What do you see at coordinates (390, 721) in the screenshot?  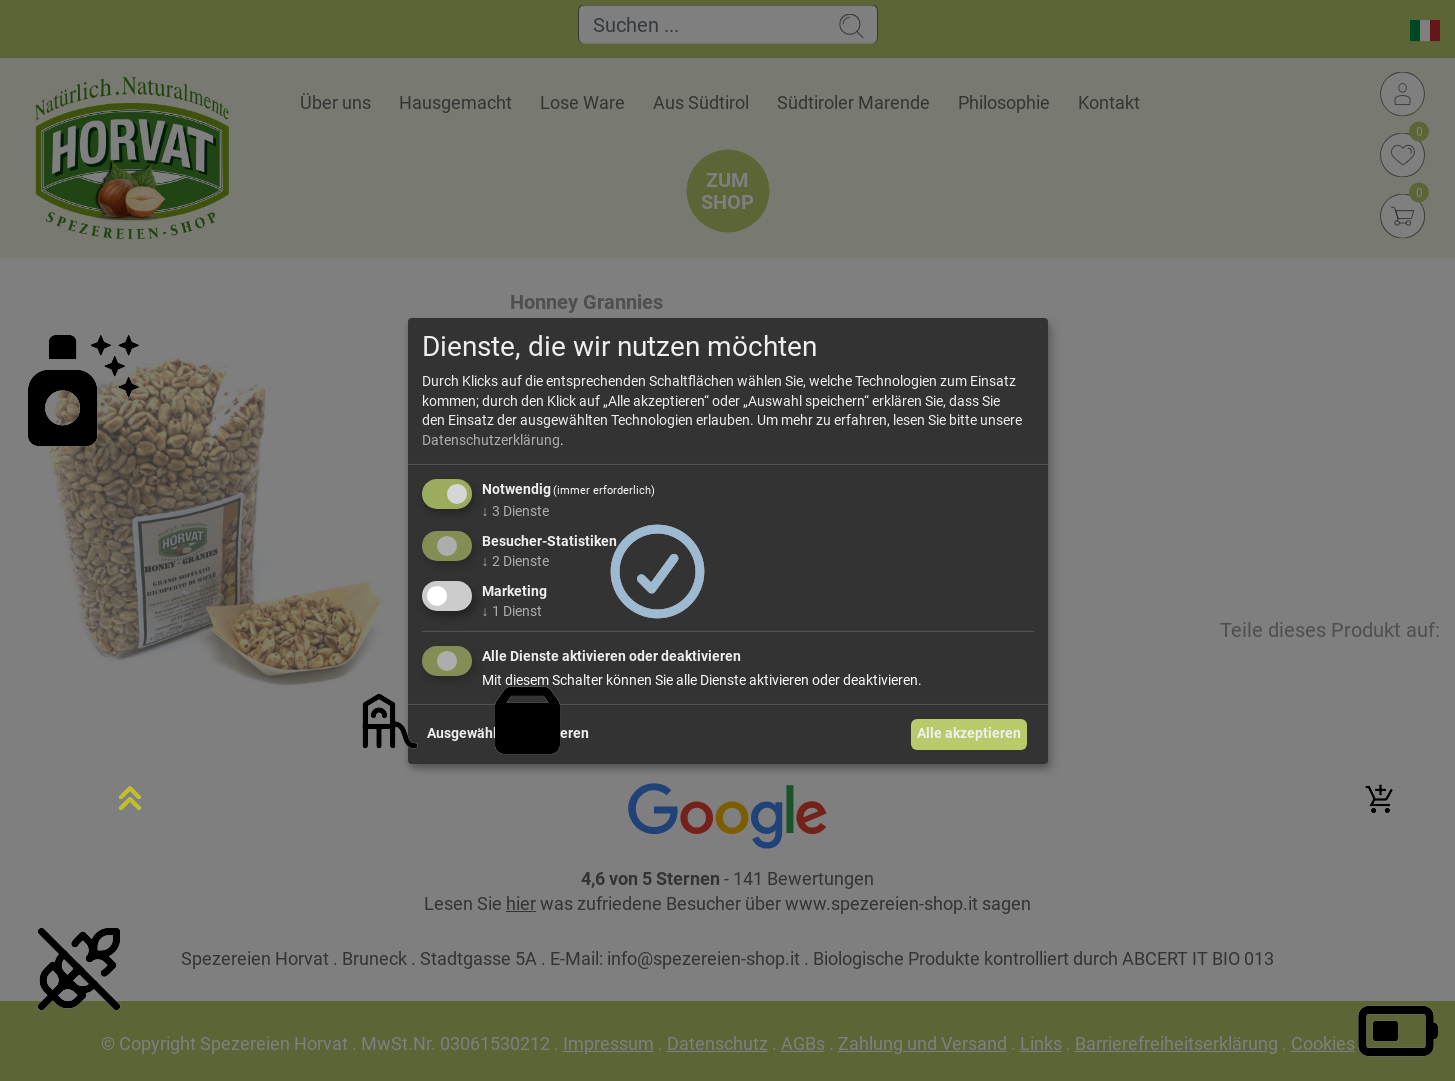 I see `access playground or outdoor equipment information` at bounding box center [390, 721].